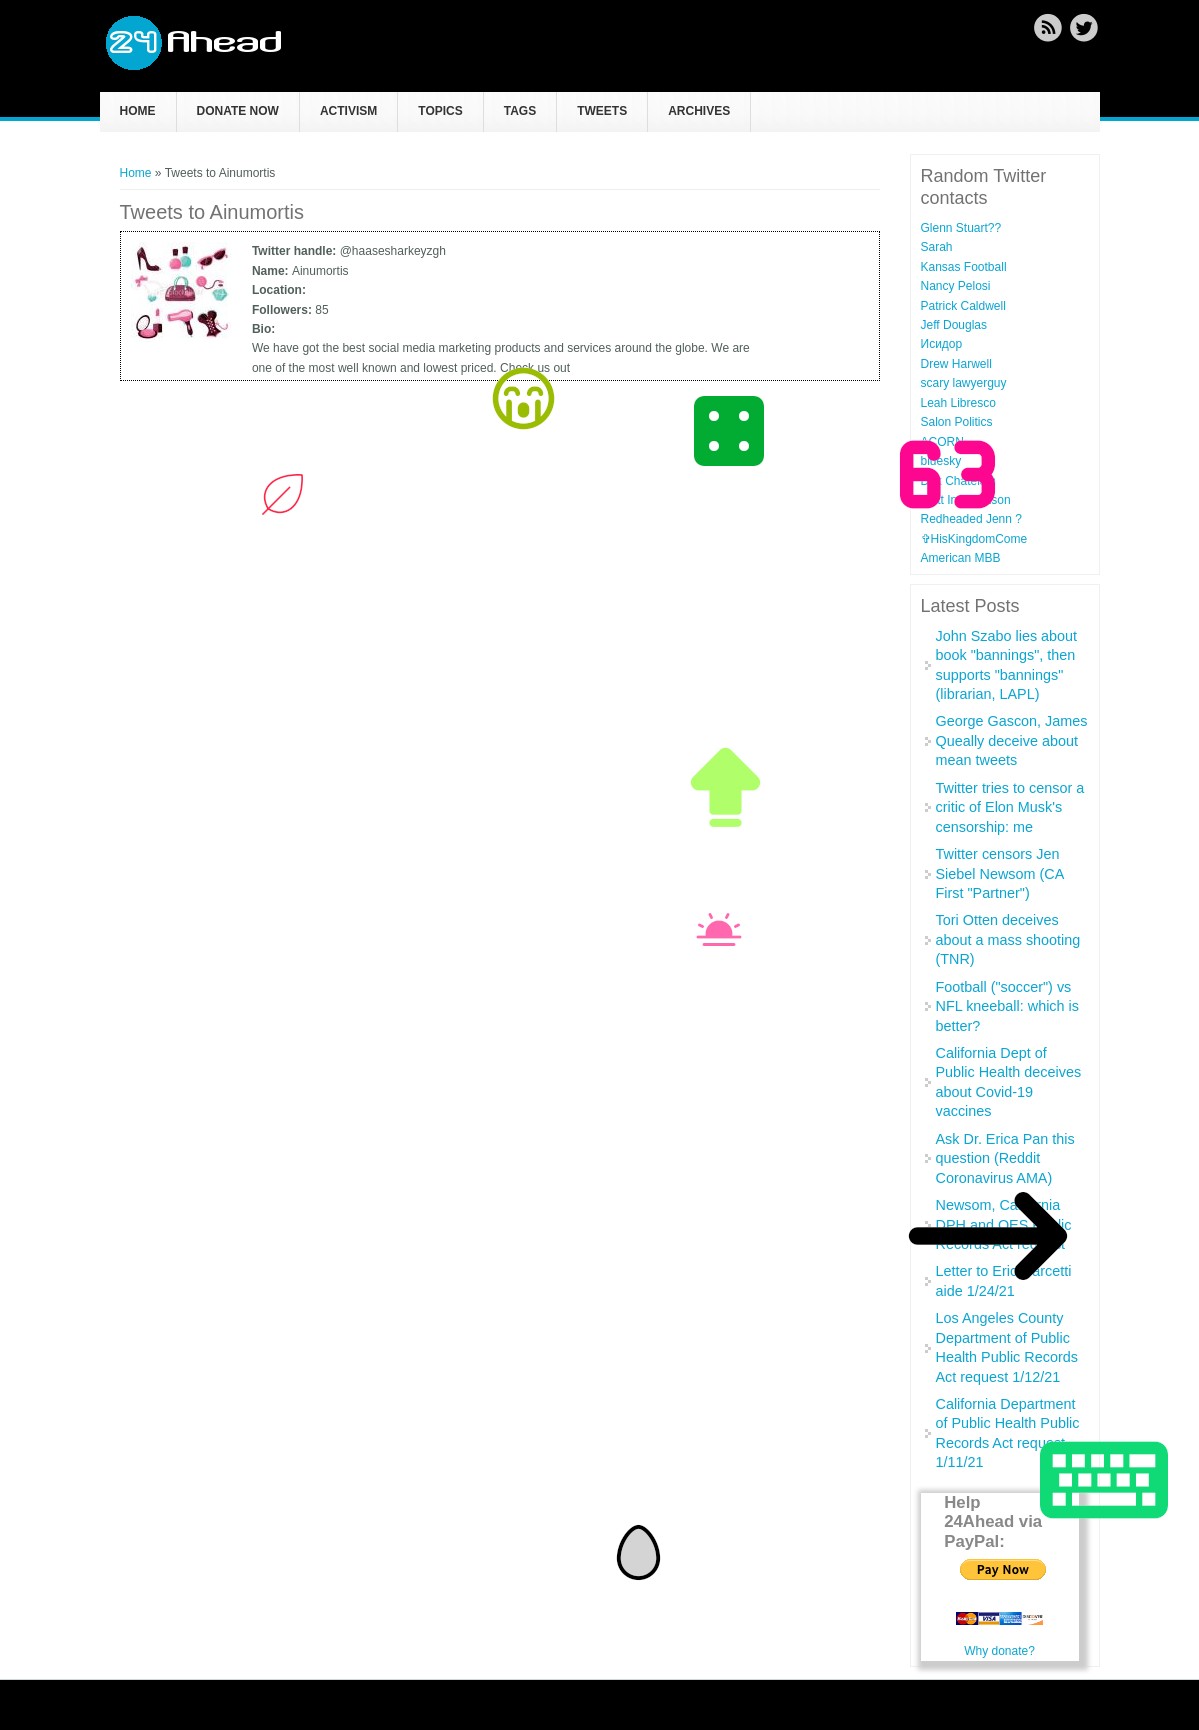 This screenshot has height=1730, width=1199. I want to click on displays the number 63 as a label or identifier, so click(947, 474).